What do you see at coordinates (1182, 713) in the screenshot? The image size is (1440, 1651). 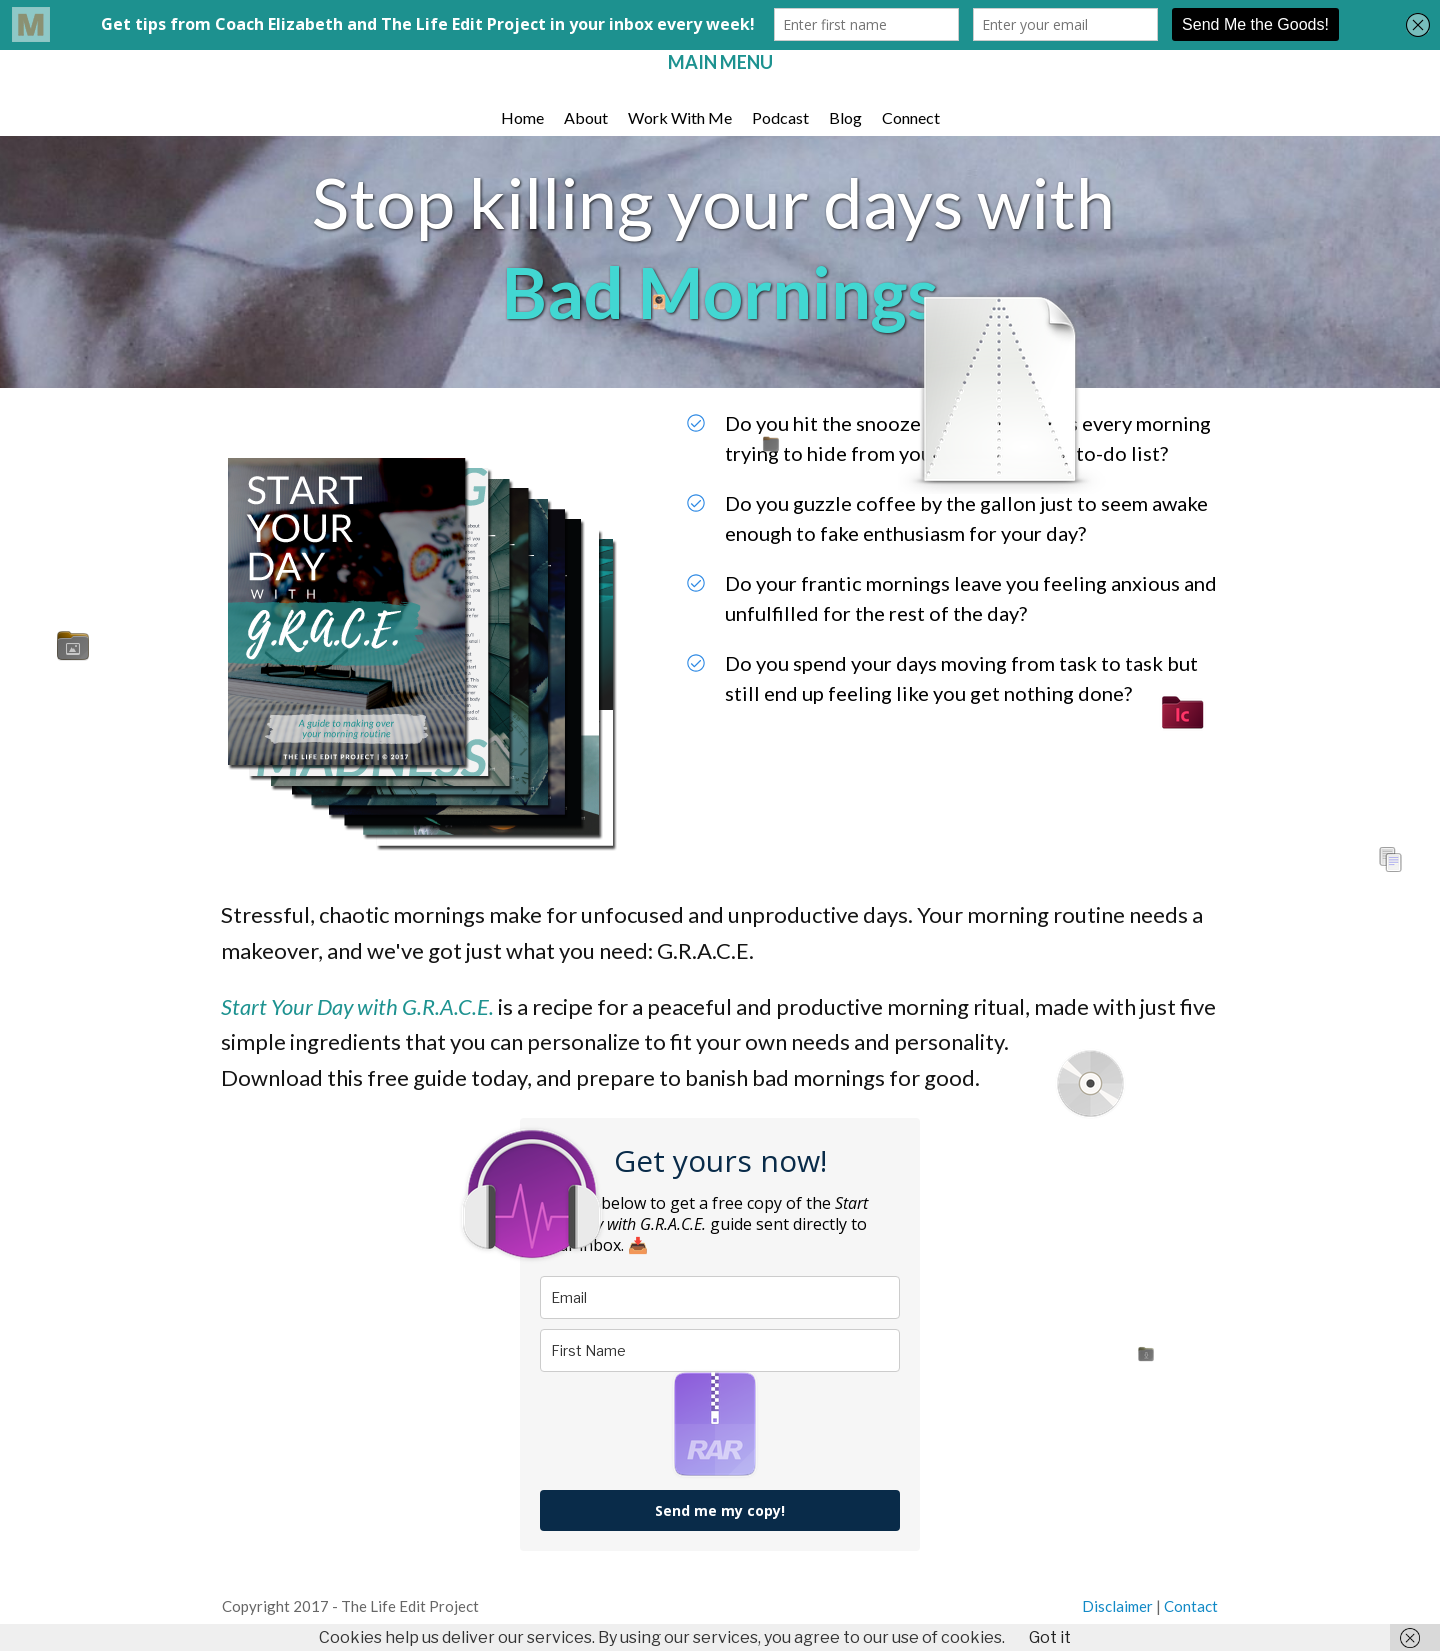 I see `folder containing adobe incopy files` at bounding box center [1182, 713].